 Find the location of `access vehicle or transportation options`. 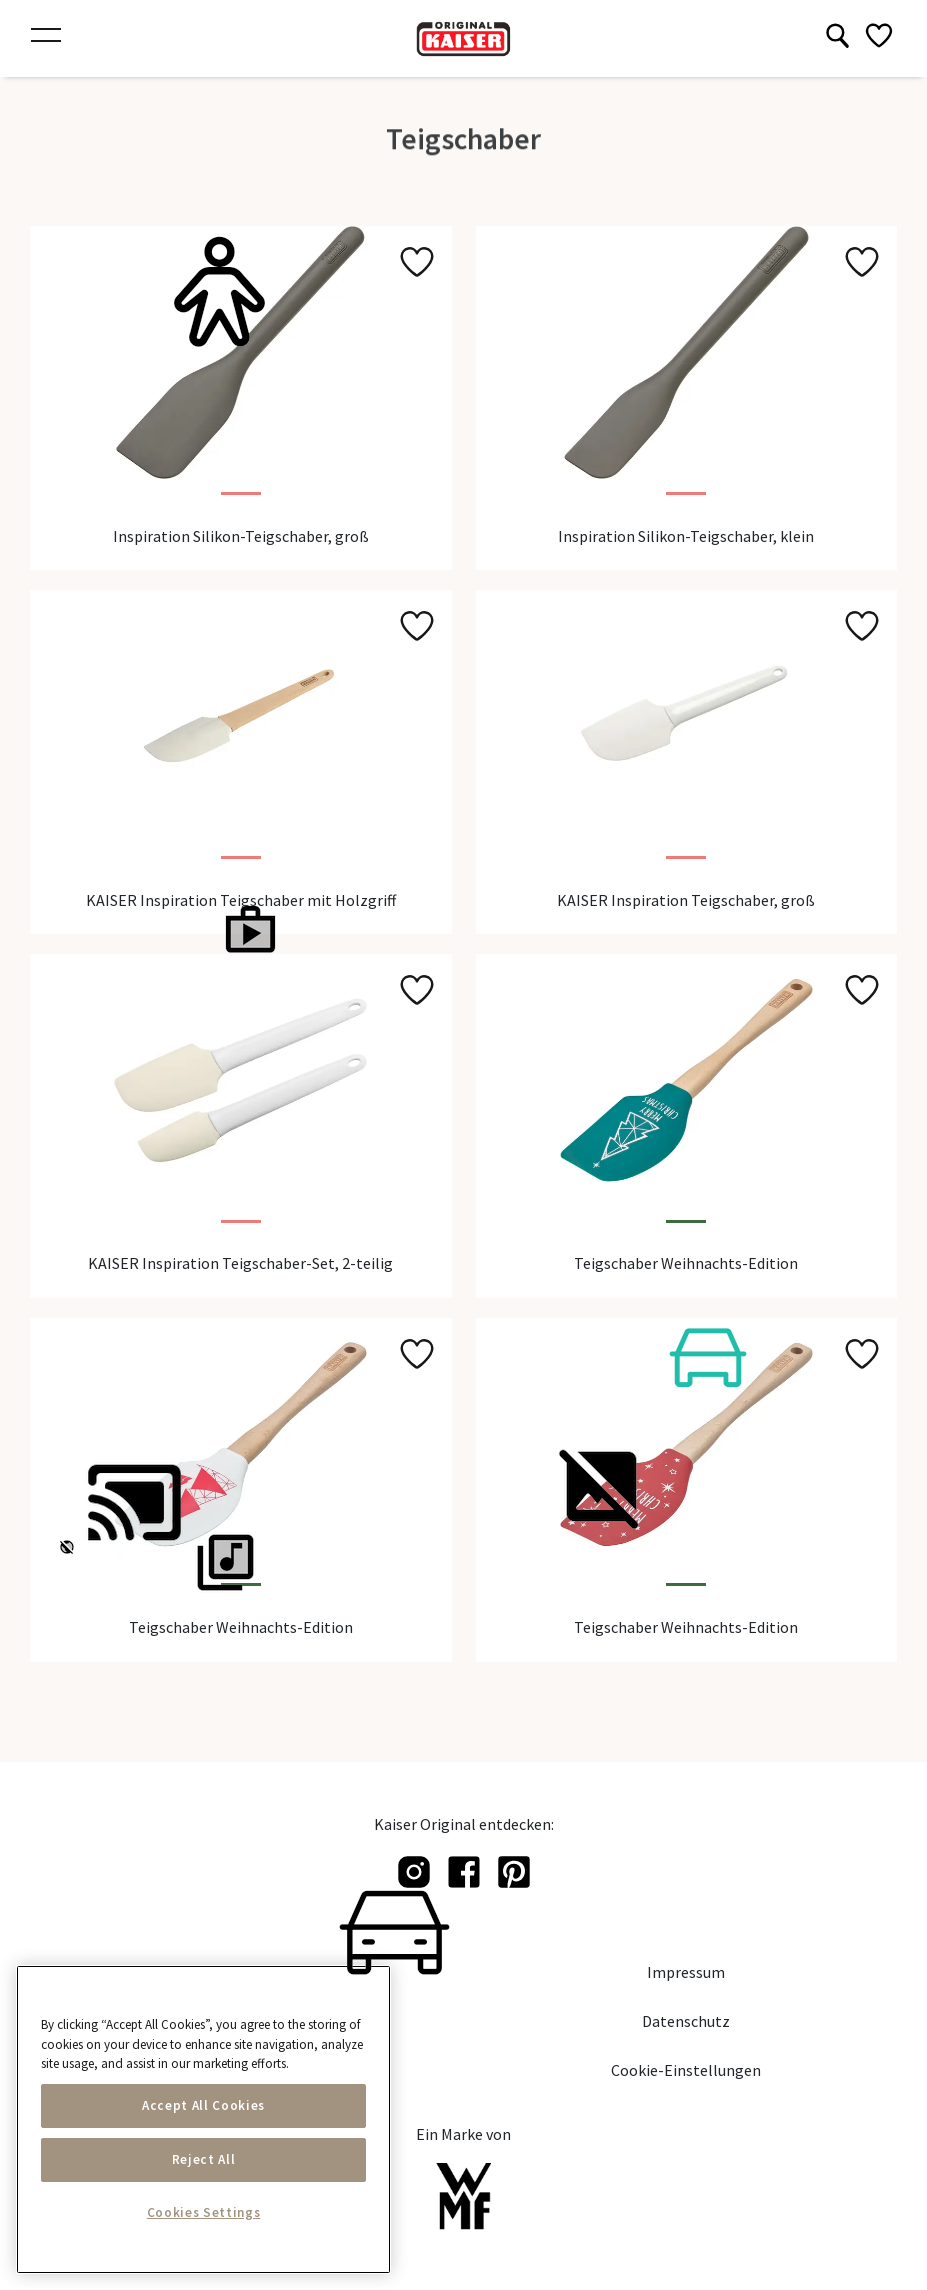

access vehicle or transportation options is located at coordinates (394, 1934).